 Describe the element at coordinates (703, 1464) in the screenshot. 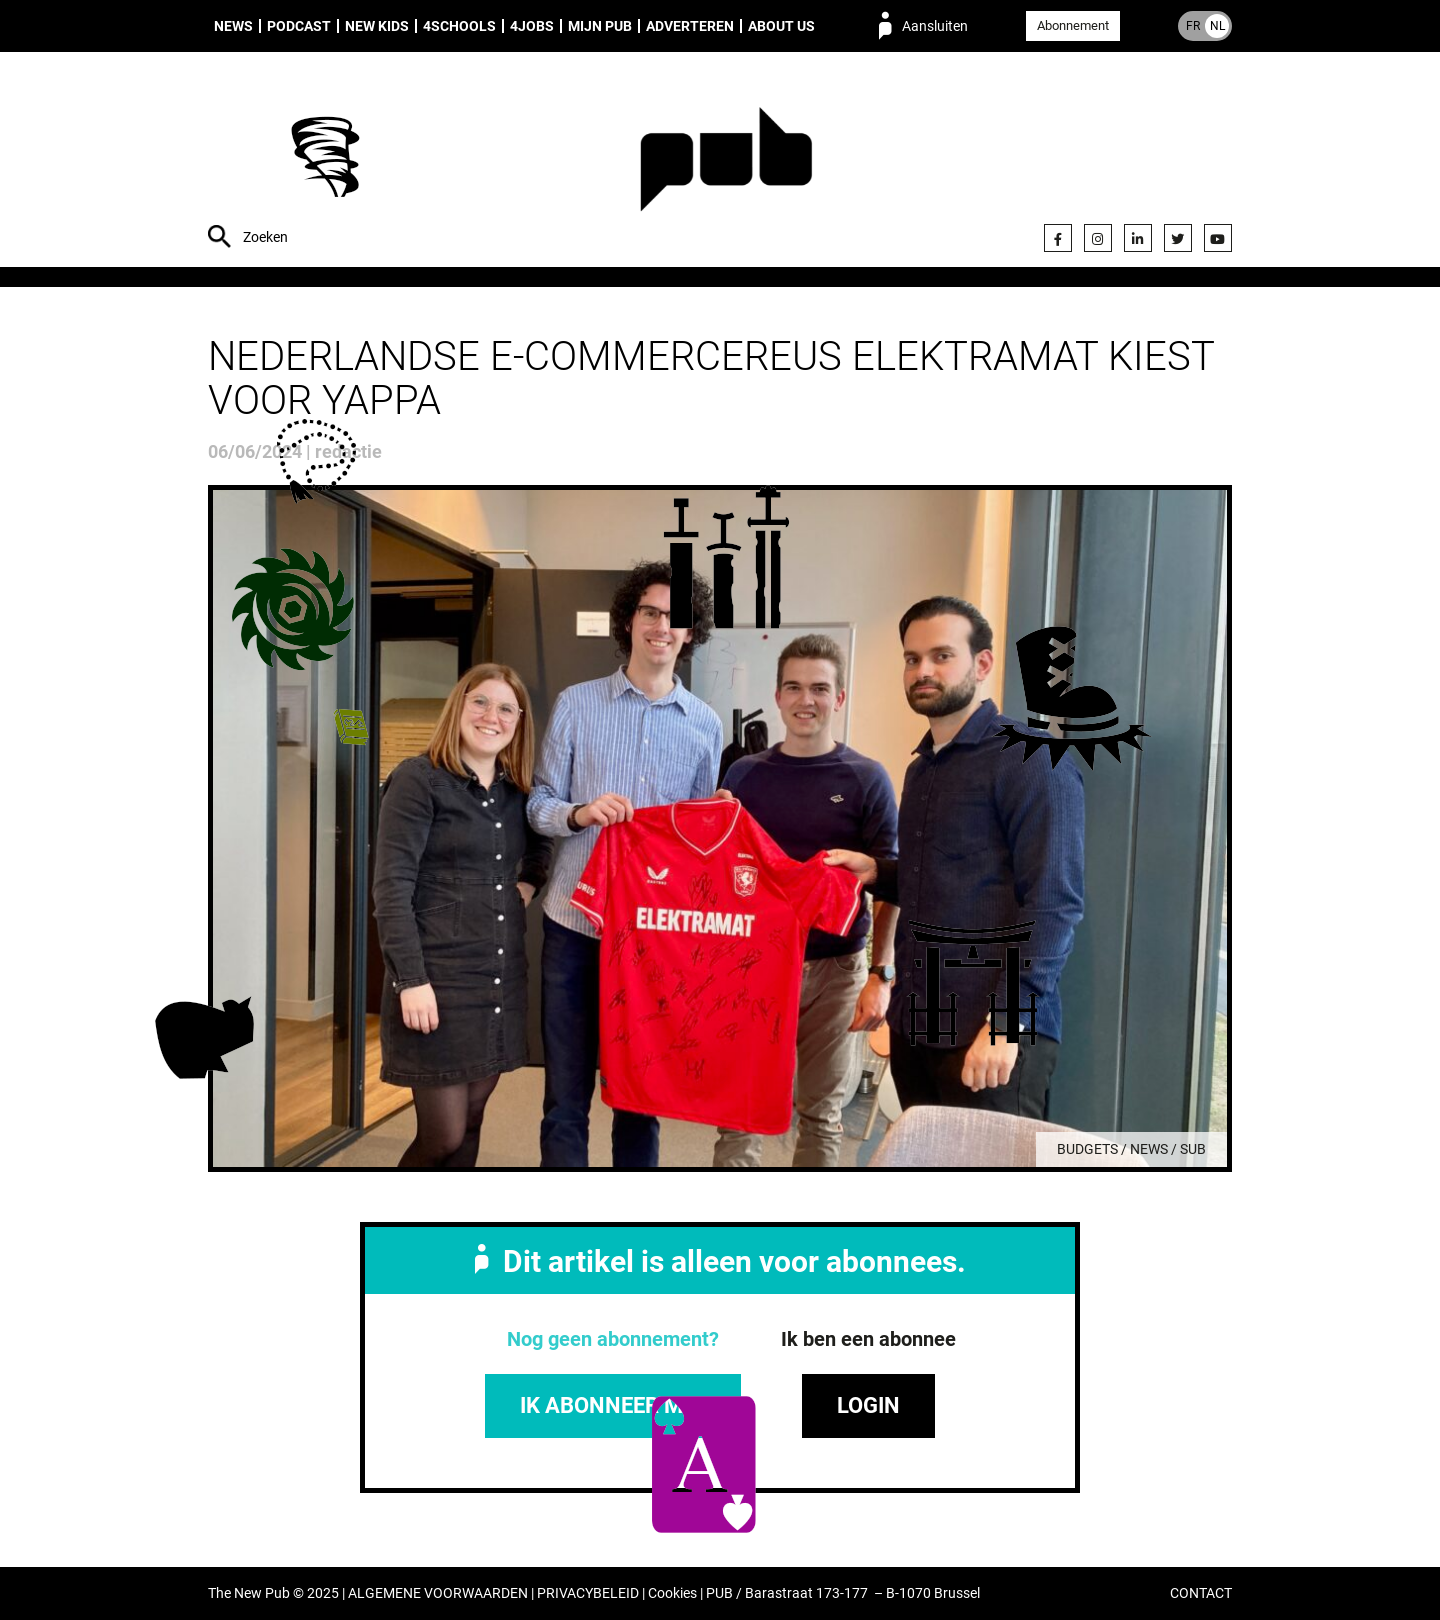

I see `access card games or solitaire` at that location.